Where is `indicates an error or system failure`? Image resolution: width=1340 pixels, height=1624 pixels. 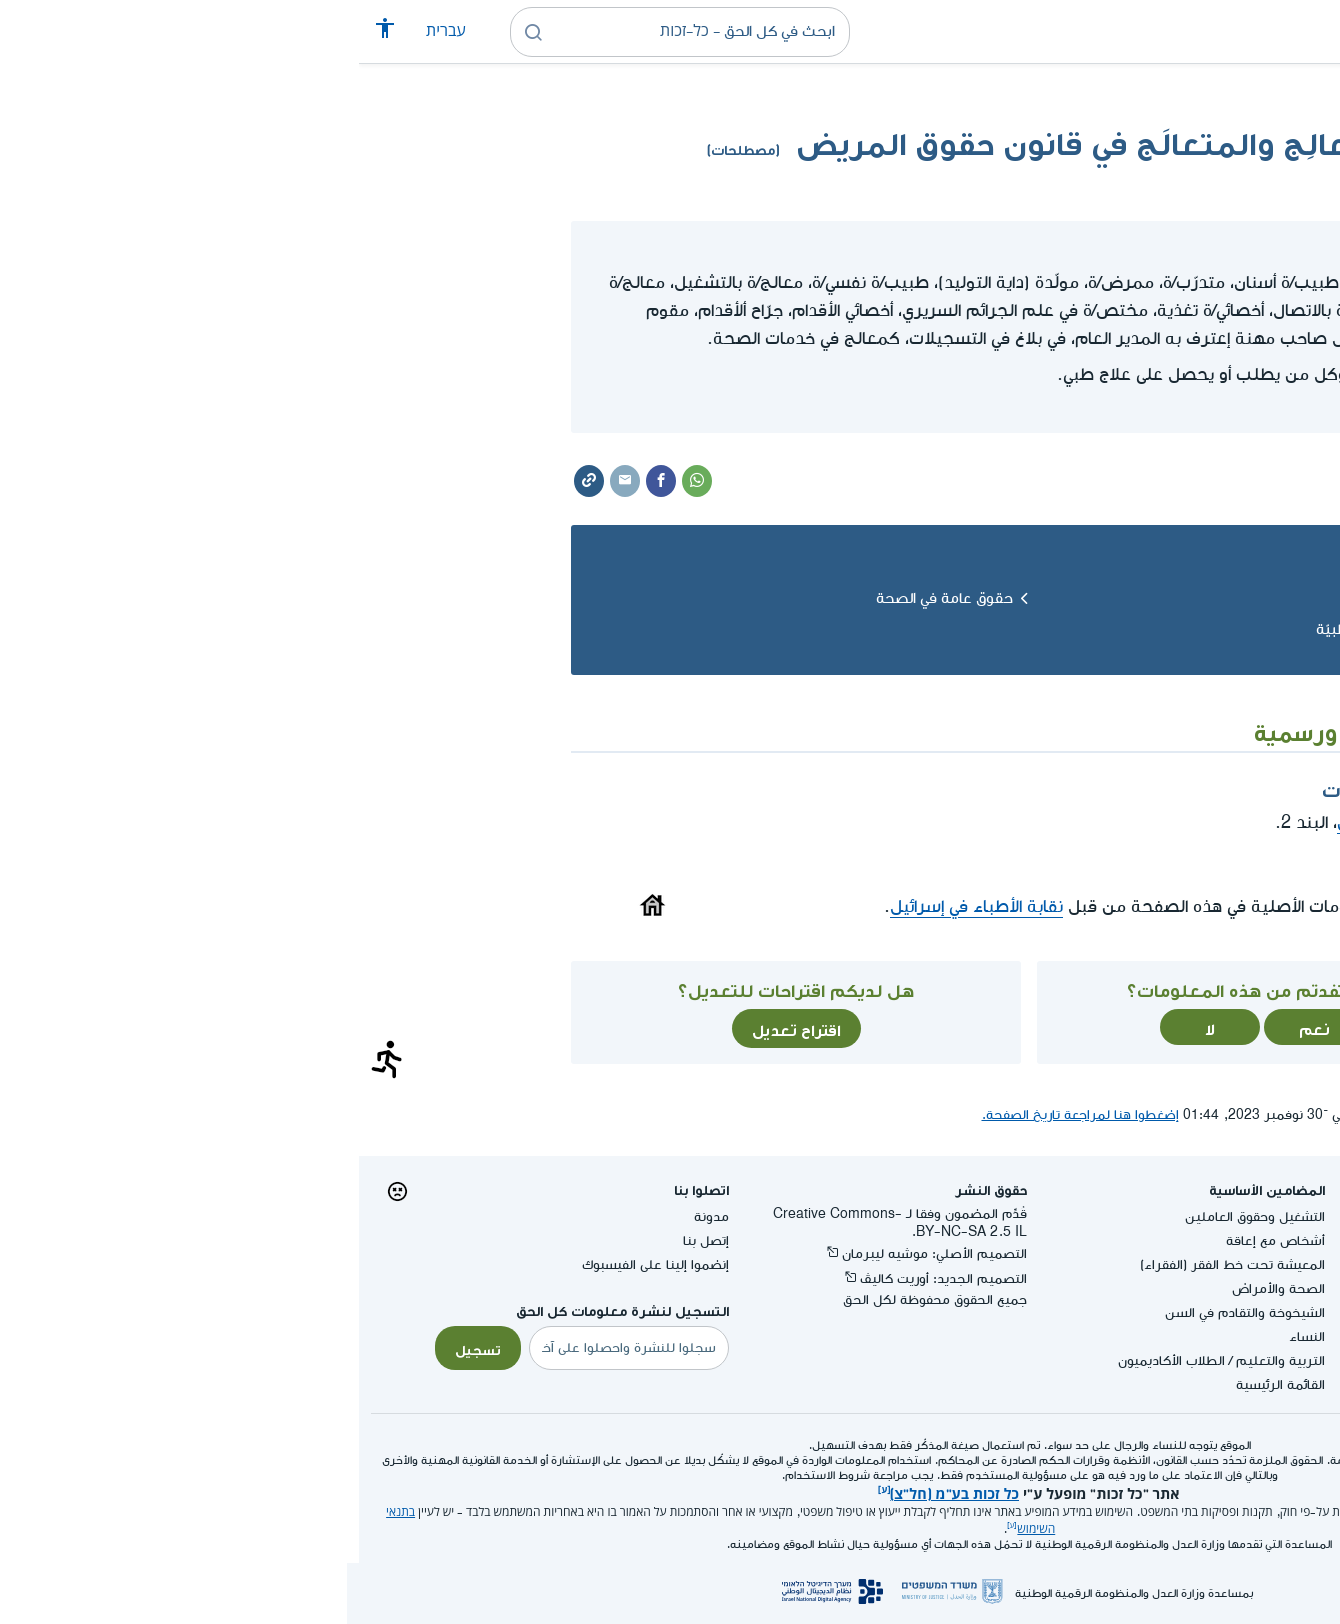
indicates an error or system failure is located at coordinates (397, 1191).